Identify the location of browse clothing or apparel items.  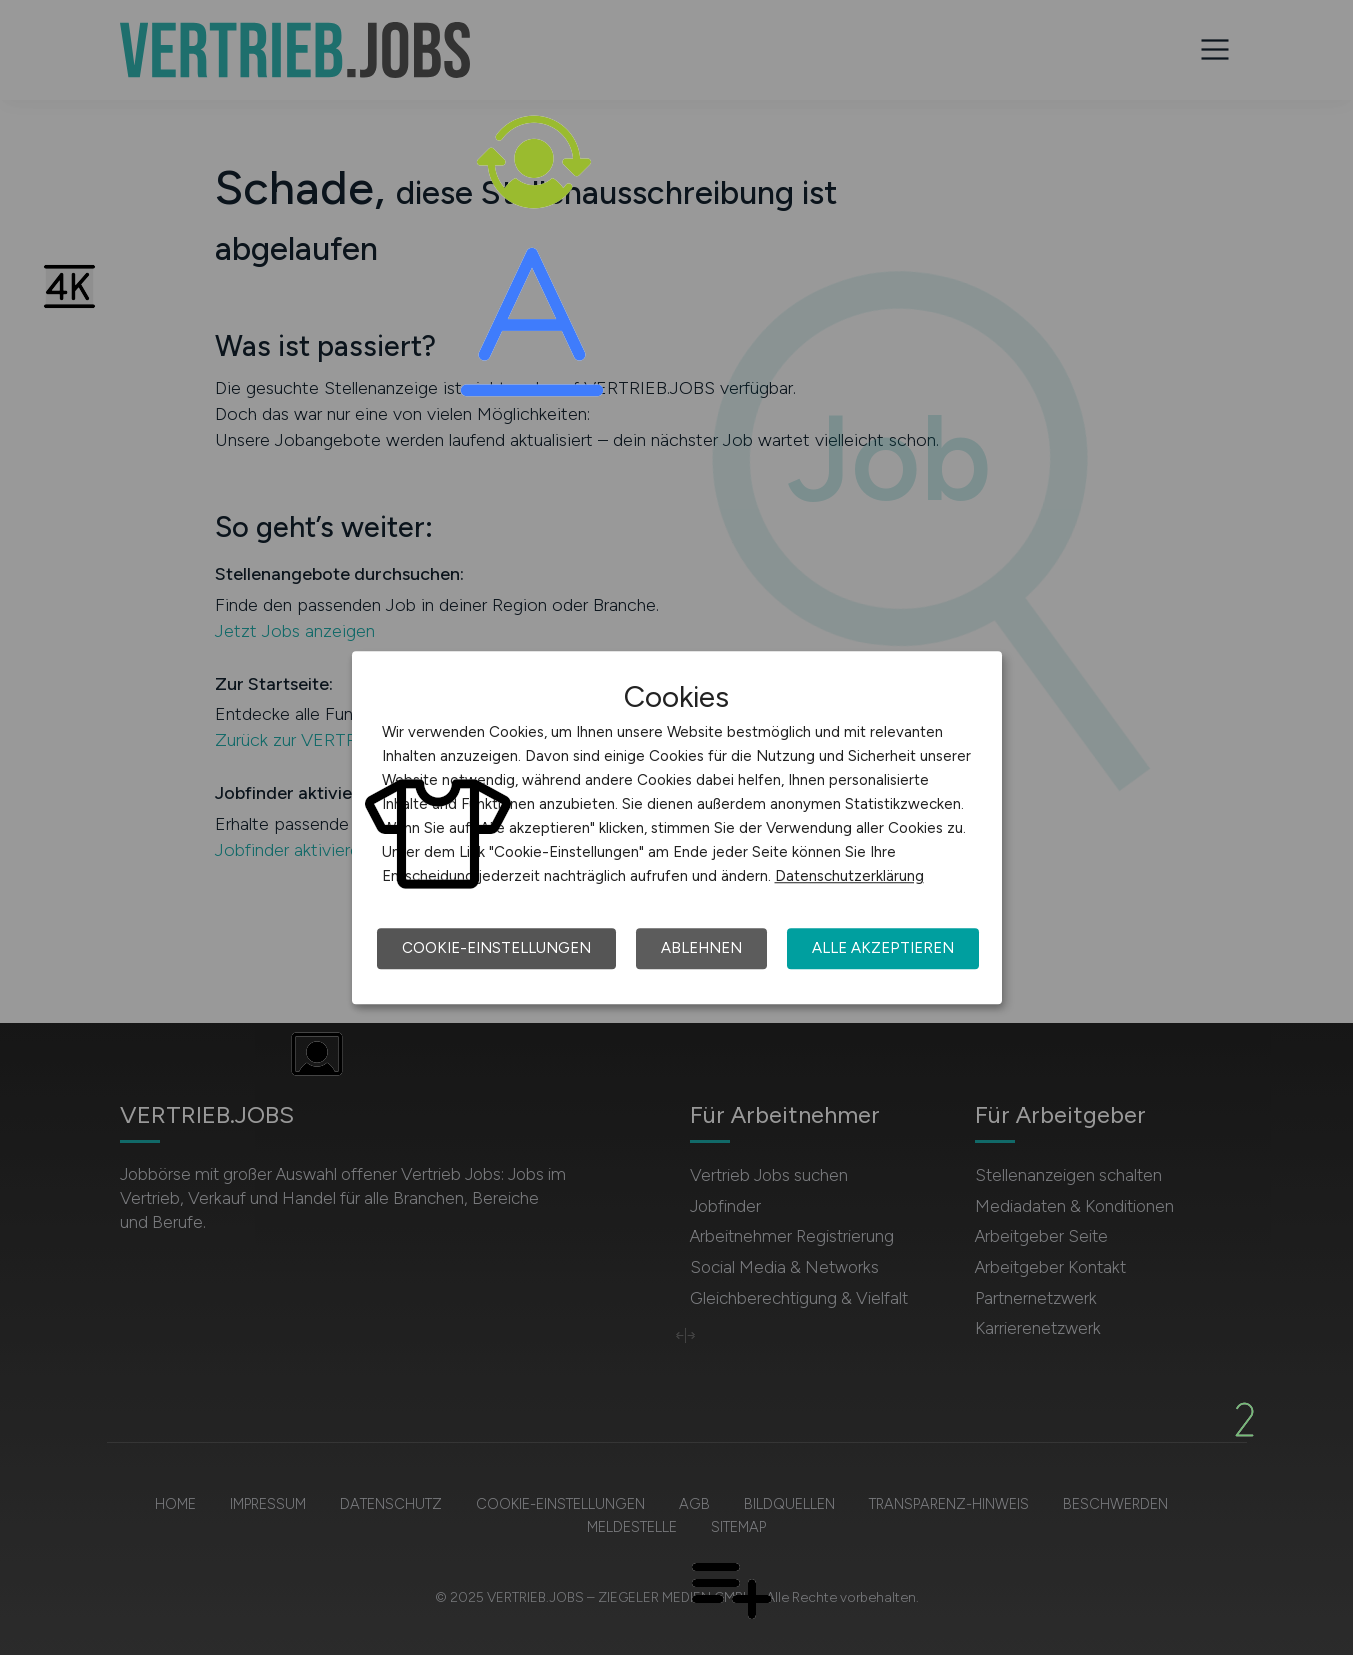
(438, 834).